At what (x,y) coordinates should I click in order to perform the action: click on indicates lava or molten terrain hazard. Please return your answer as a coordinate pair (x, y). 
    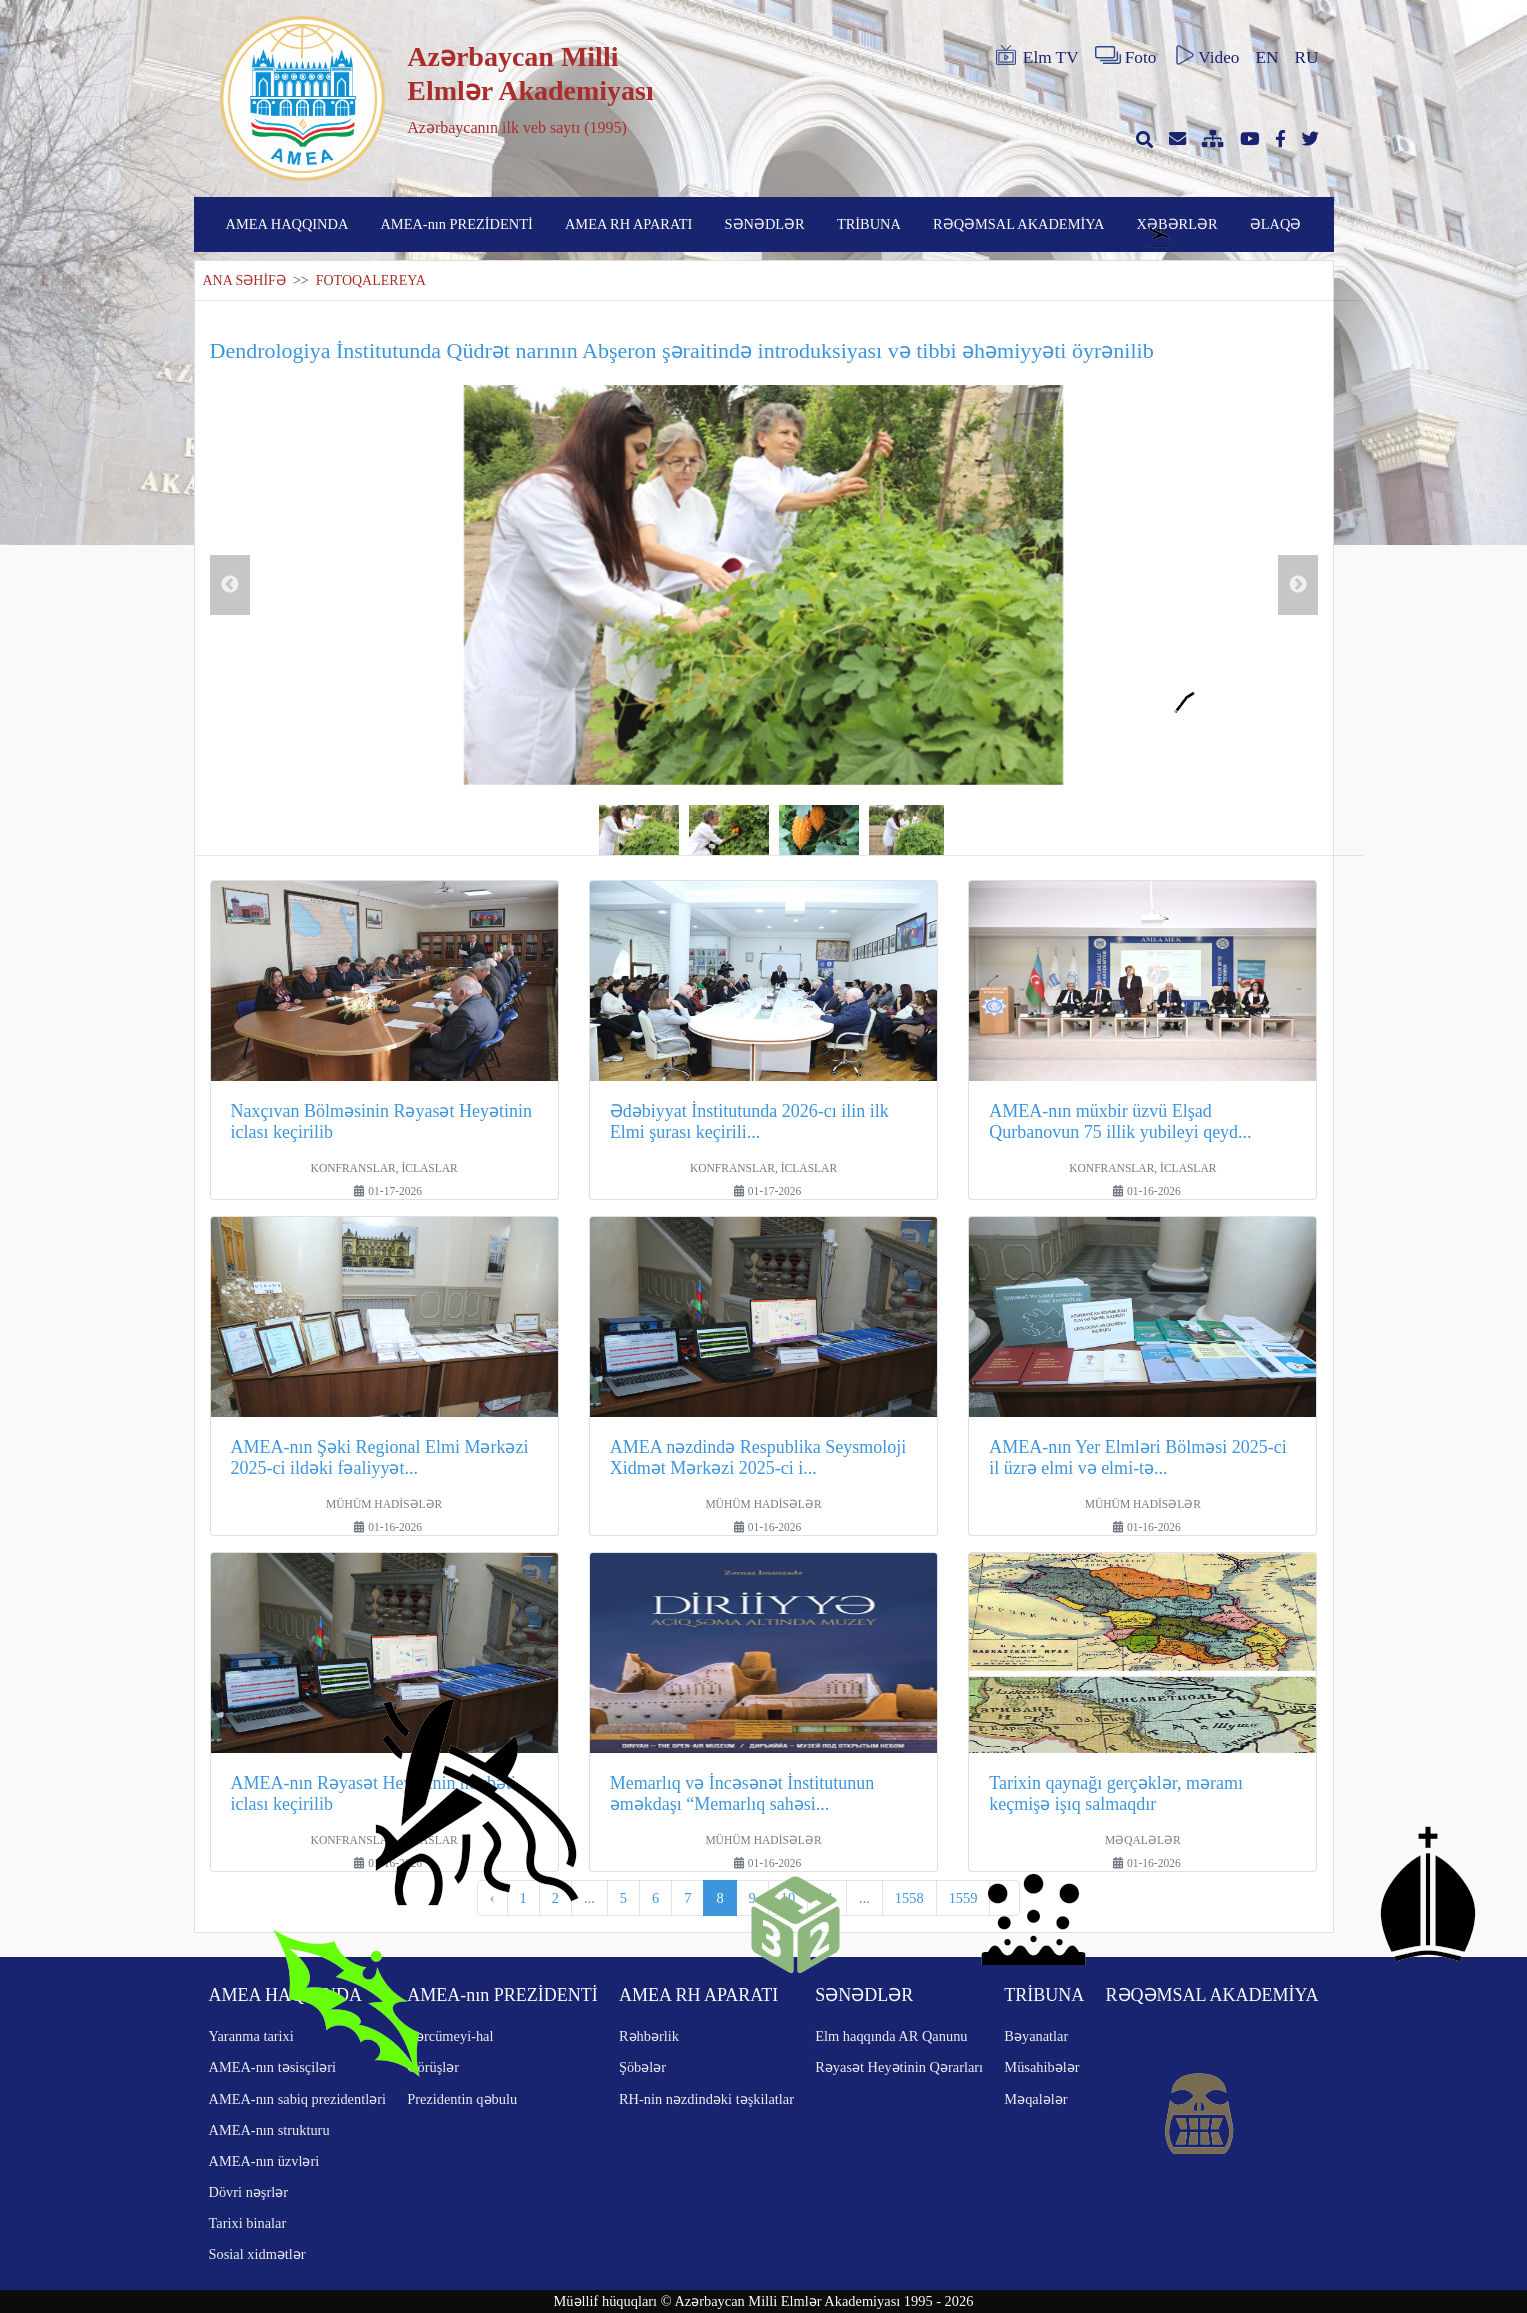
    Looking at the image, I should click on (1033, 1919).